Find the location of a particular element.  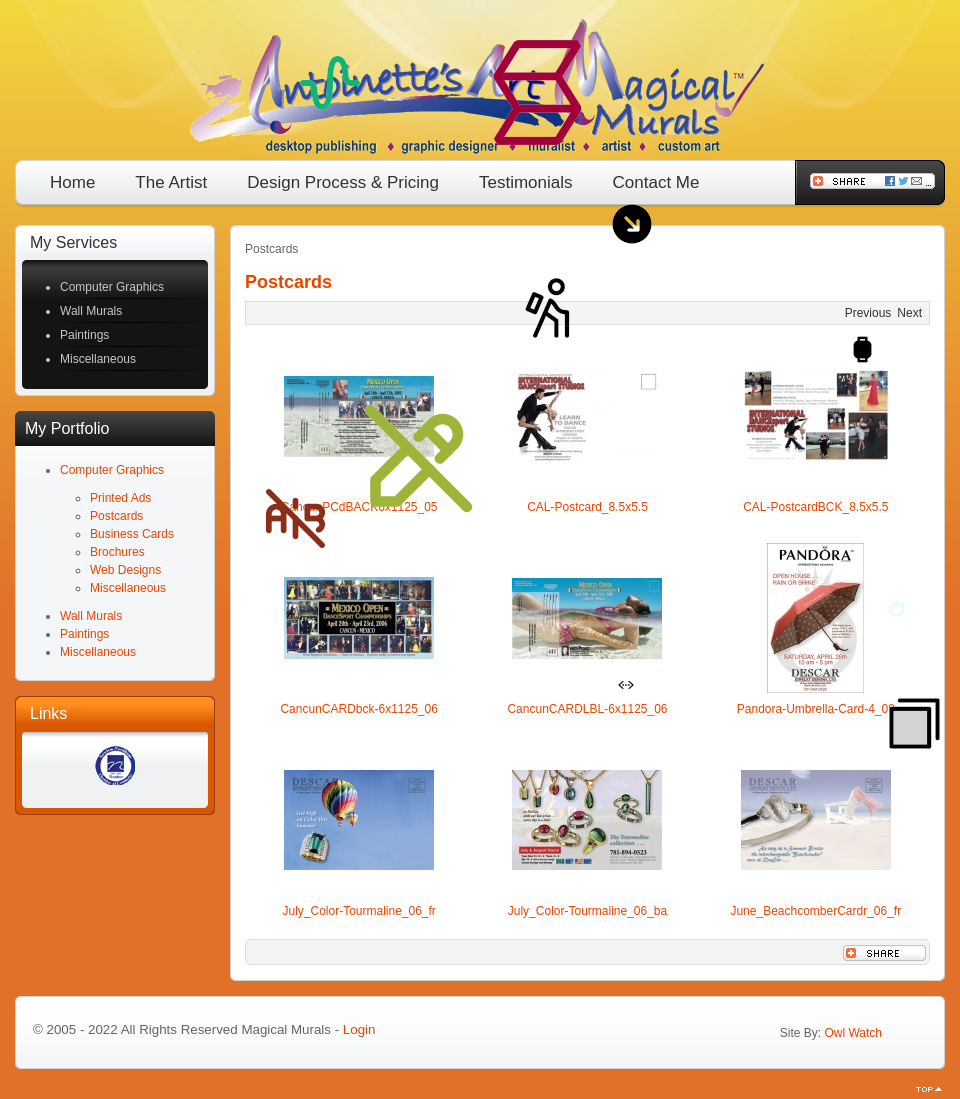

copy content to clipboard is located at coordinates (914, 723).